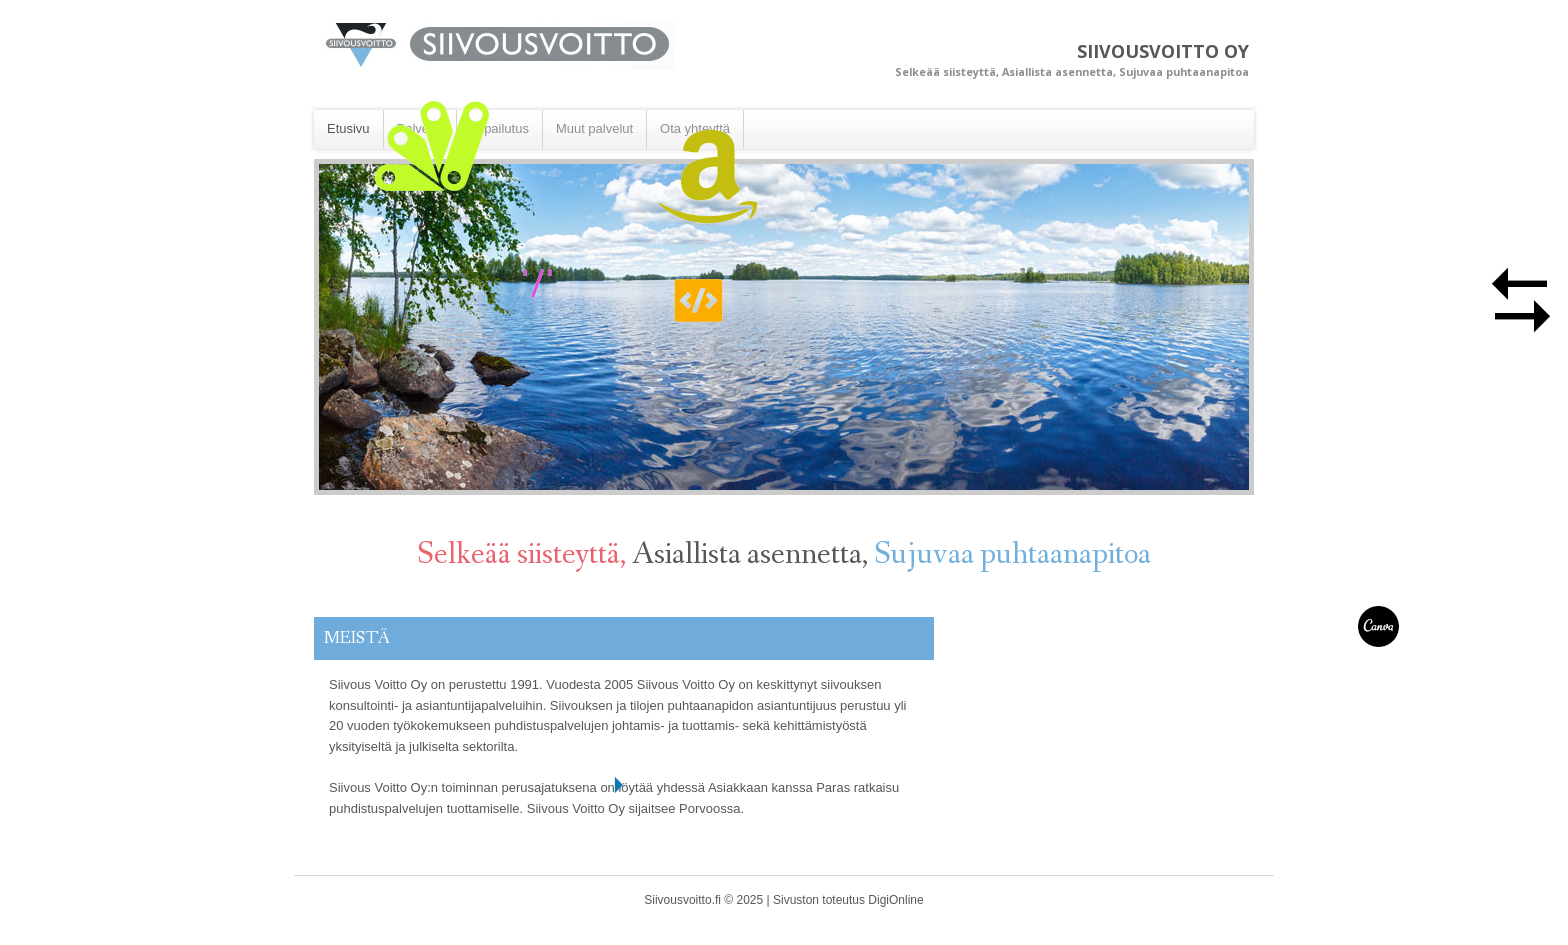  What do you see at coordinates (698, 300) in the screenshot?
I see `open code editor or development tools` at bounding box center [698, 300].